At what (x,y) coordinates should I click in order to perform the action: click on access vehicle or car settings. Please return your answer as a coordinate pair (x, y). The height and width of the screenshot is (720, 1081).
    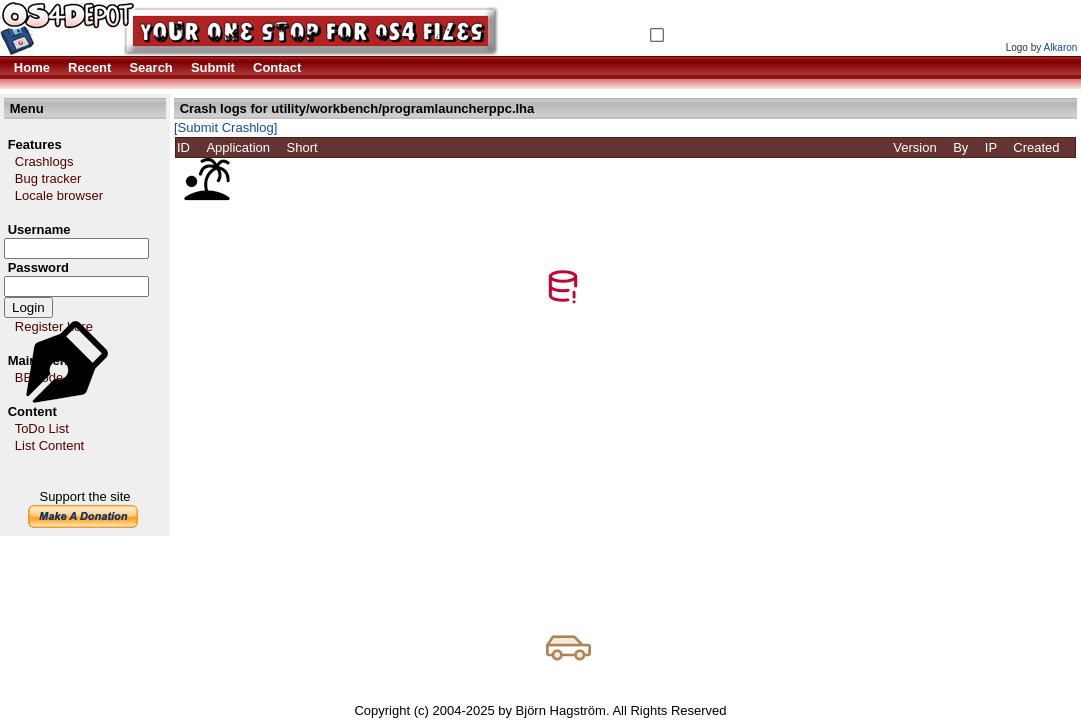
    Looking at the image, I should click on (568, 646).